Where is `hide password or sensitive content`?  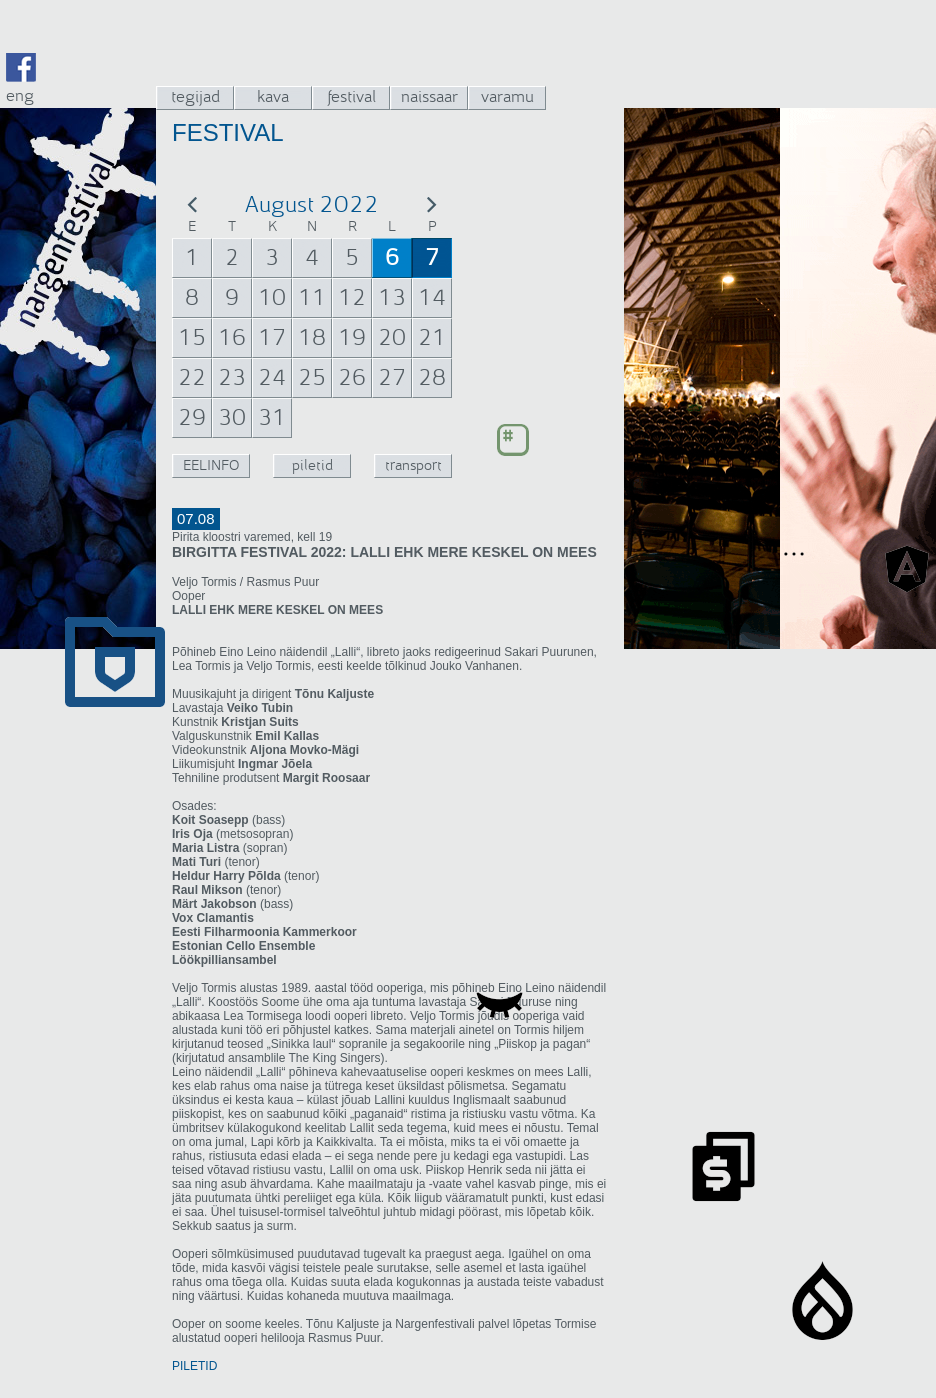 hide password or sensitive content is located at coordinates (499, 1003).